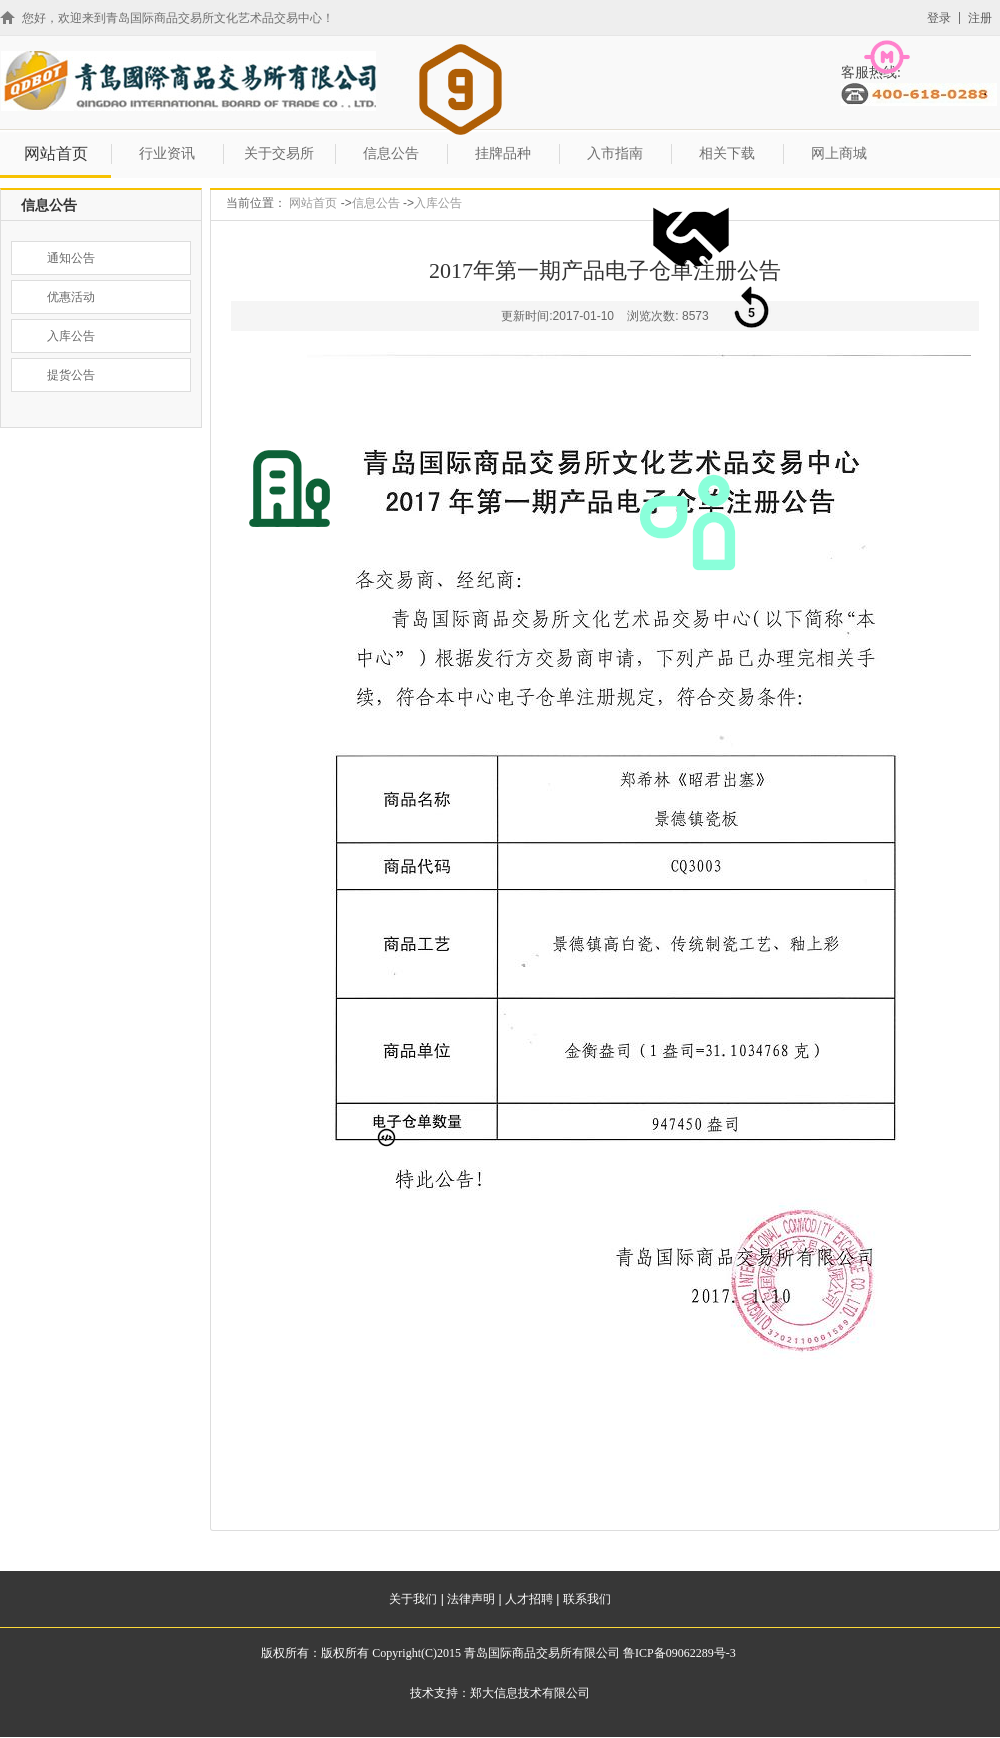 The height and width of the screenshot is (1738, 1000). What do you see at coordinates (687, 522) in the screenshot?
I see `visit spacehey social network profile` at bounding box center [687, 522].